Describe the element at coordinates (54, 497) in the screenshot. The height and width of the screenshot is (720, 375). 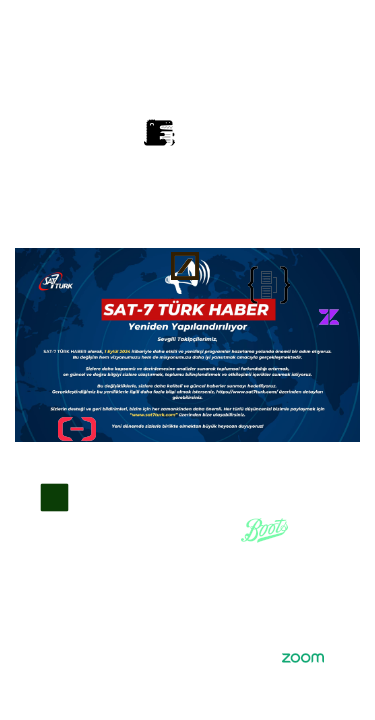
I see `an unchecked or empty checkbox state` at that location.